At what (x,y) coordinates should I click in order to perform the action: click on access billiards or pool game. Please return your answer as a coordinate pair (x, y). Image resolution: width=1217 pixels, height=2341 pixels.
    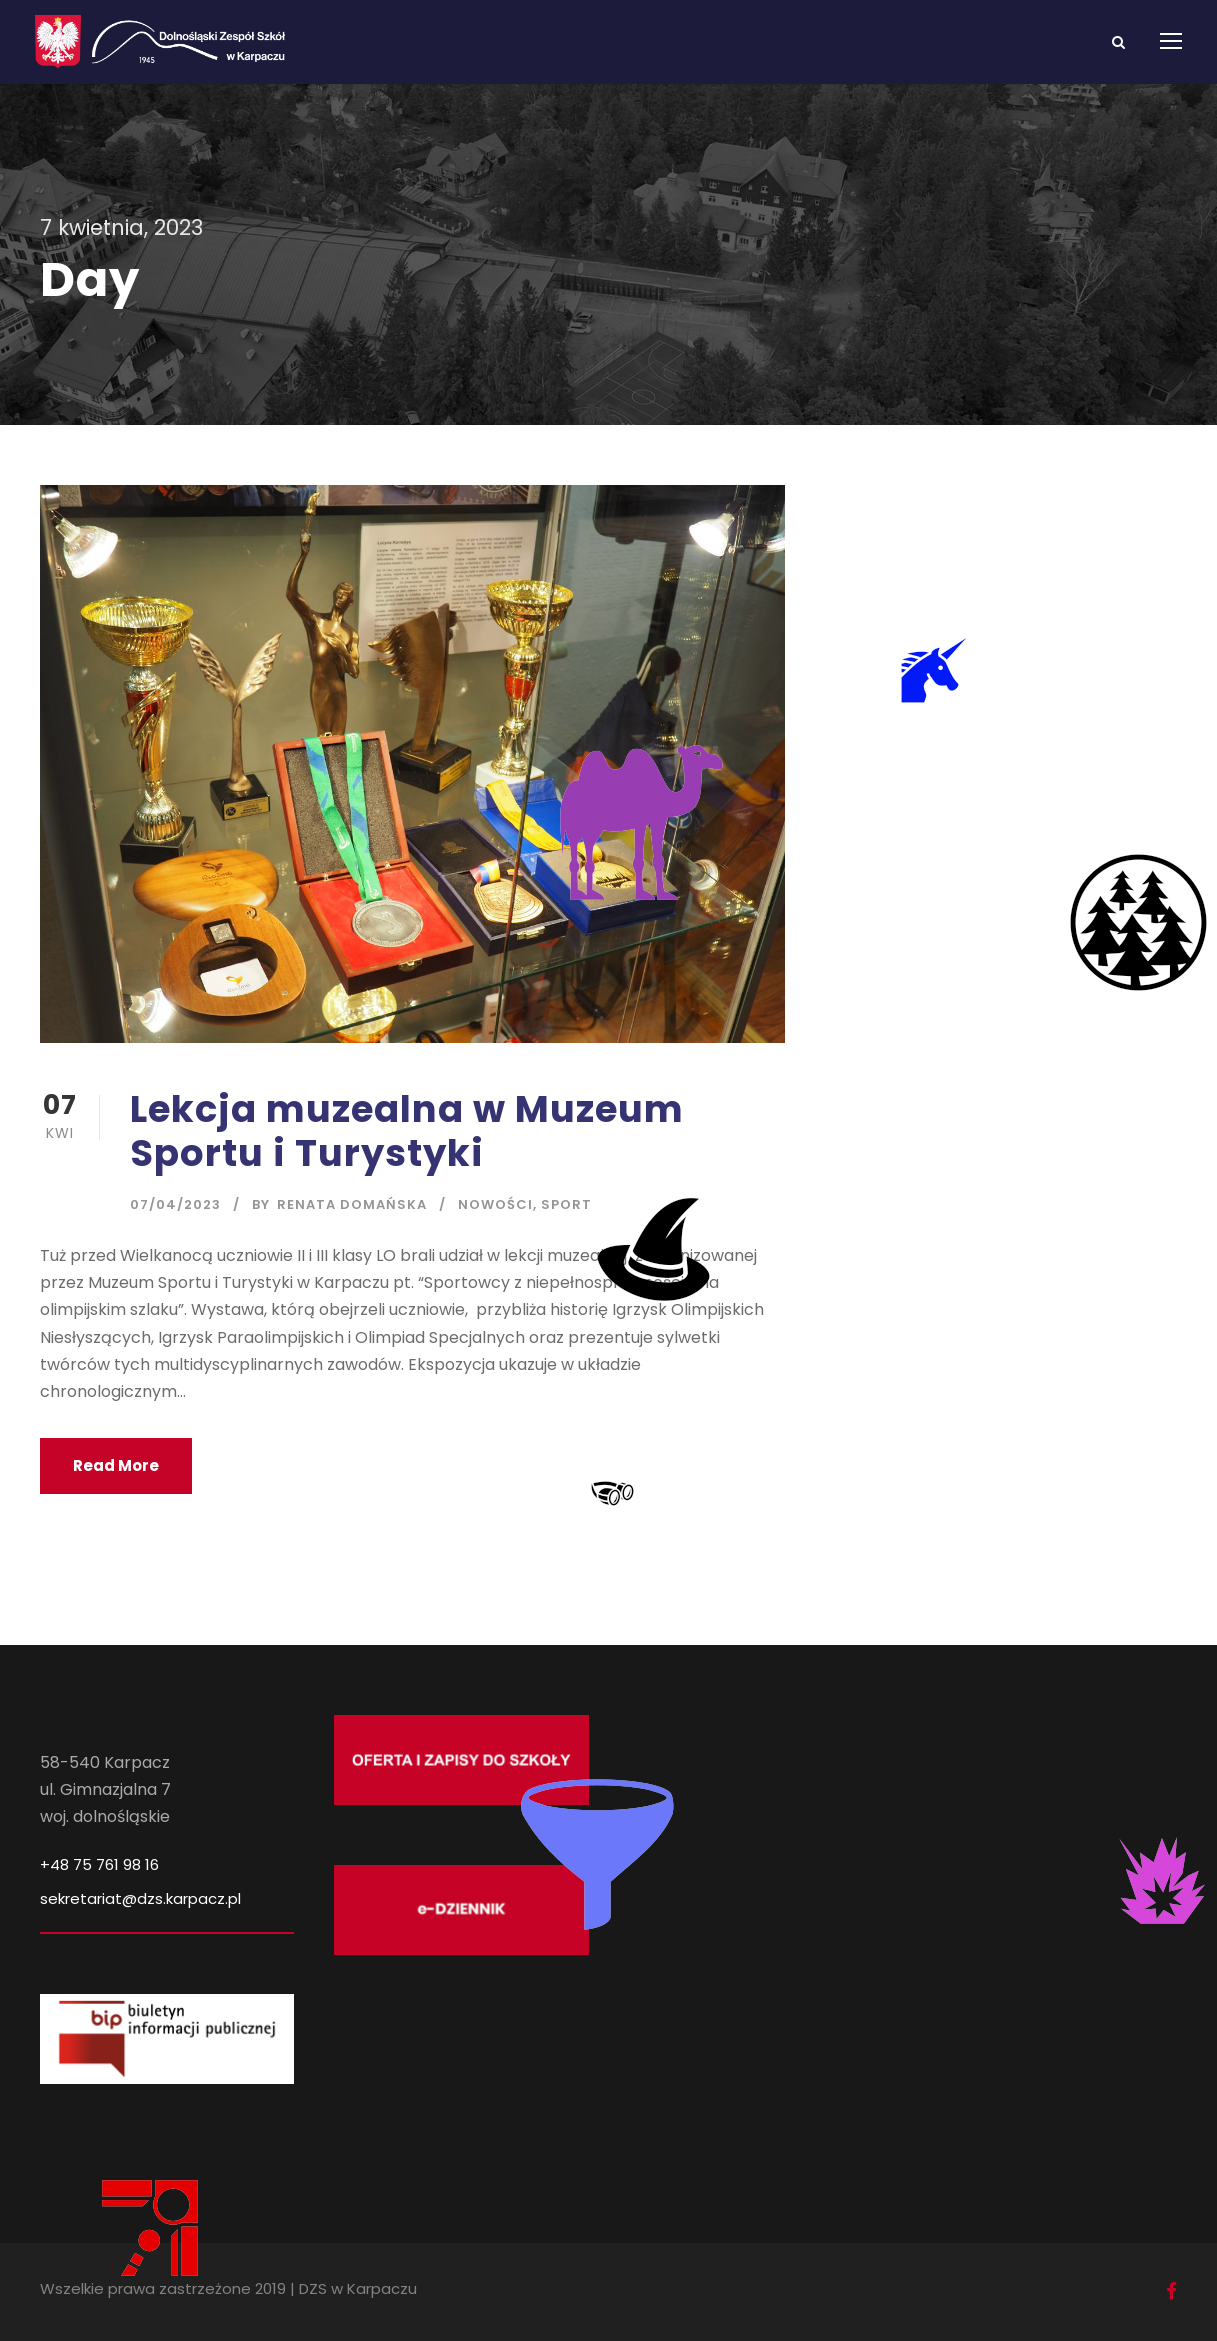
    Looking at the image, I should click on (150, 2228).